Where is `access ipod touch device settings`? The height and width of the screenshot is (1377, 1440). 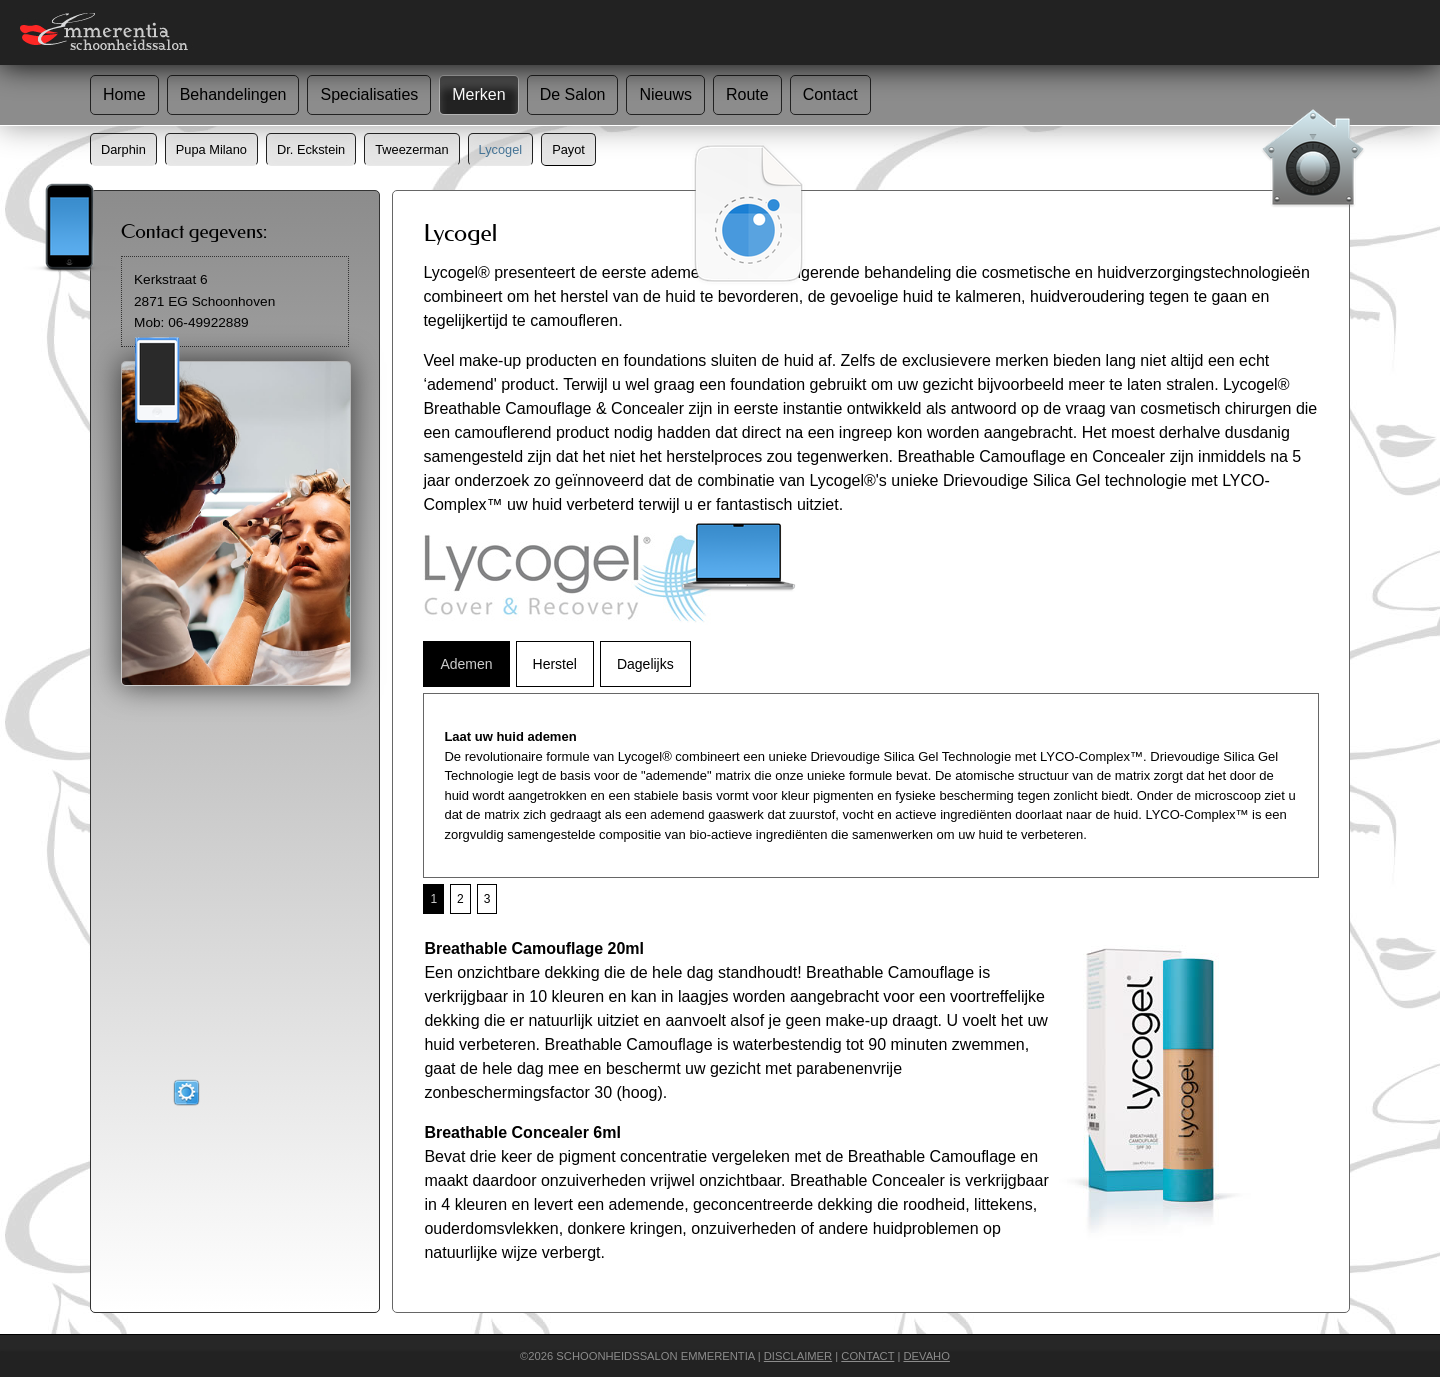
access ipod touch device settings is located at coordinates (69, 225).